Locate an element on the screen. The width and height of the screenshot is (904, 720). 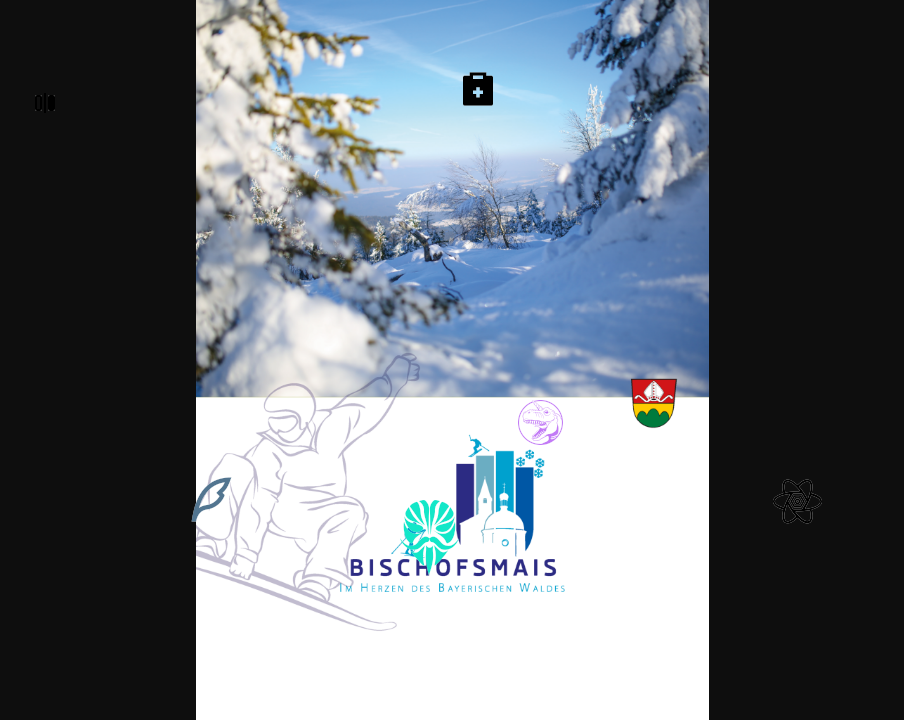
react query library logo is located at coordinates (797, 501).